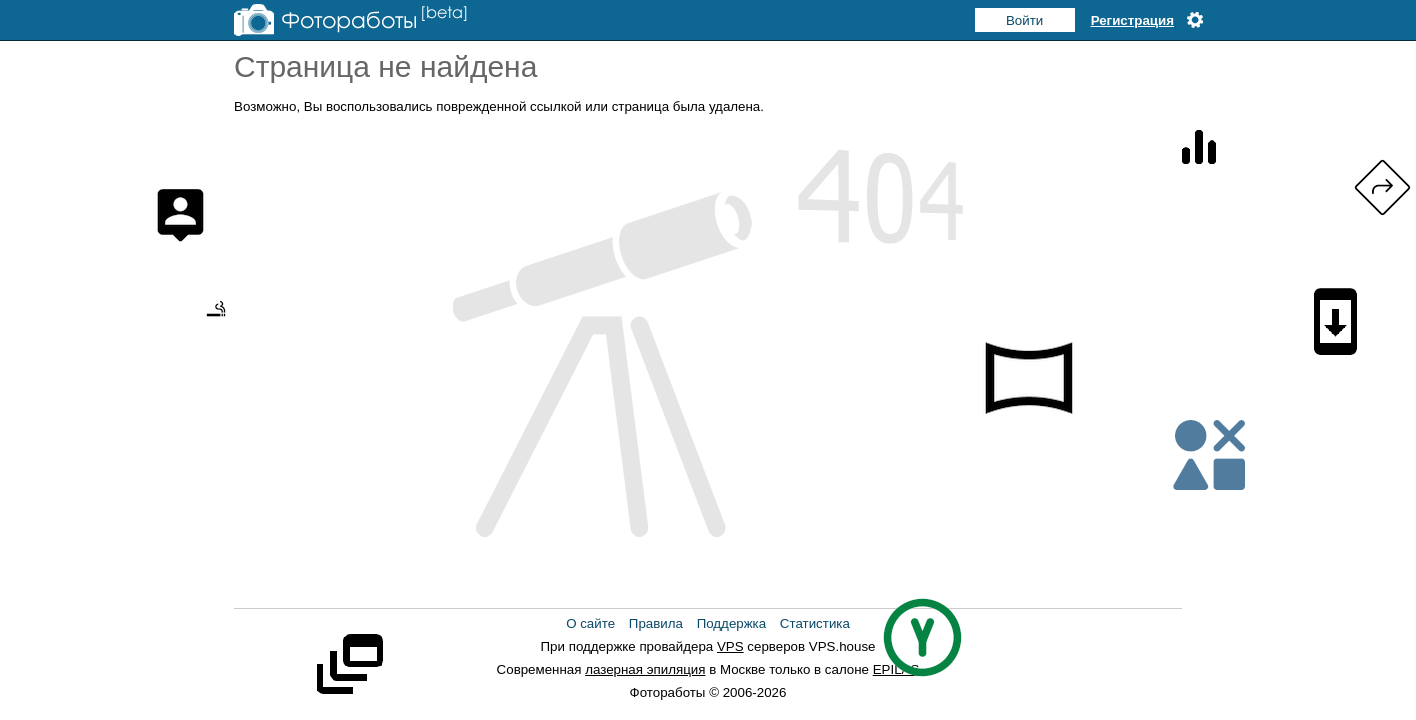  I want to click on switch to panorama photo mode, so click(1029, 378).